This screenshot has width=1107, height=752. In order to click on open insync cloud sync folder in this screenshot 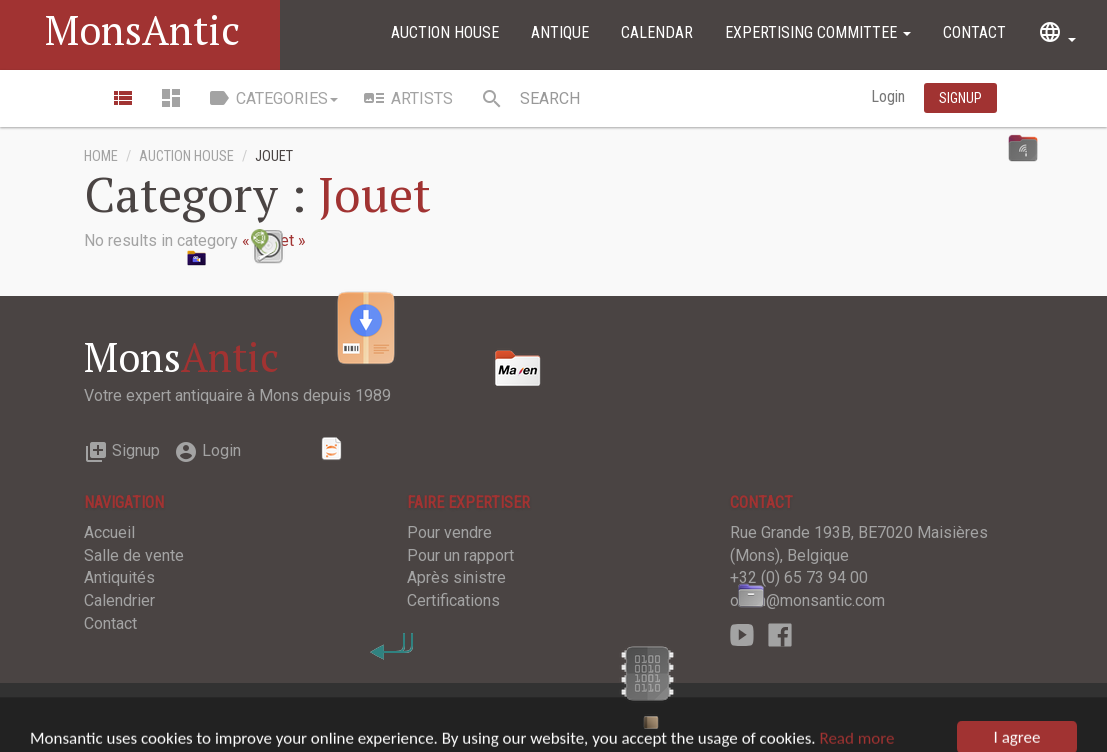, I will do `click(1023, 148)`.